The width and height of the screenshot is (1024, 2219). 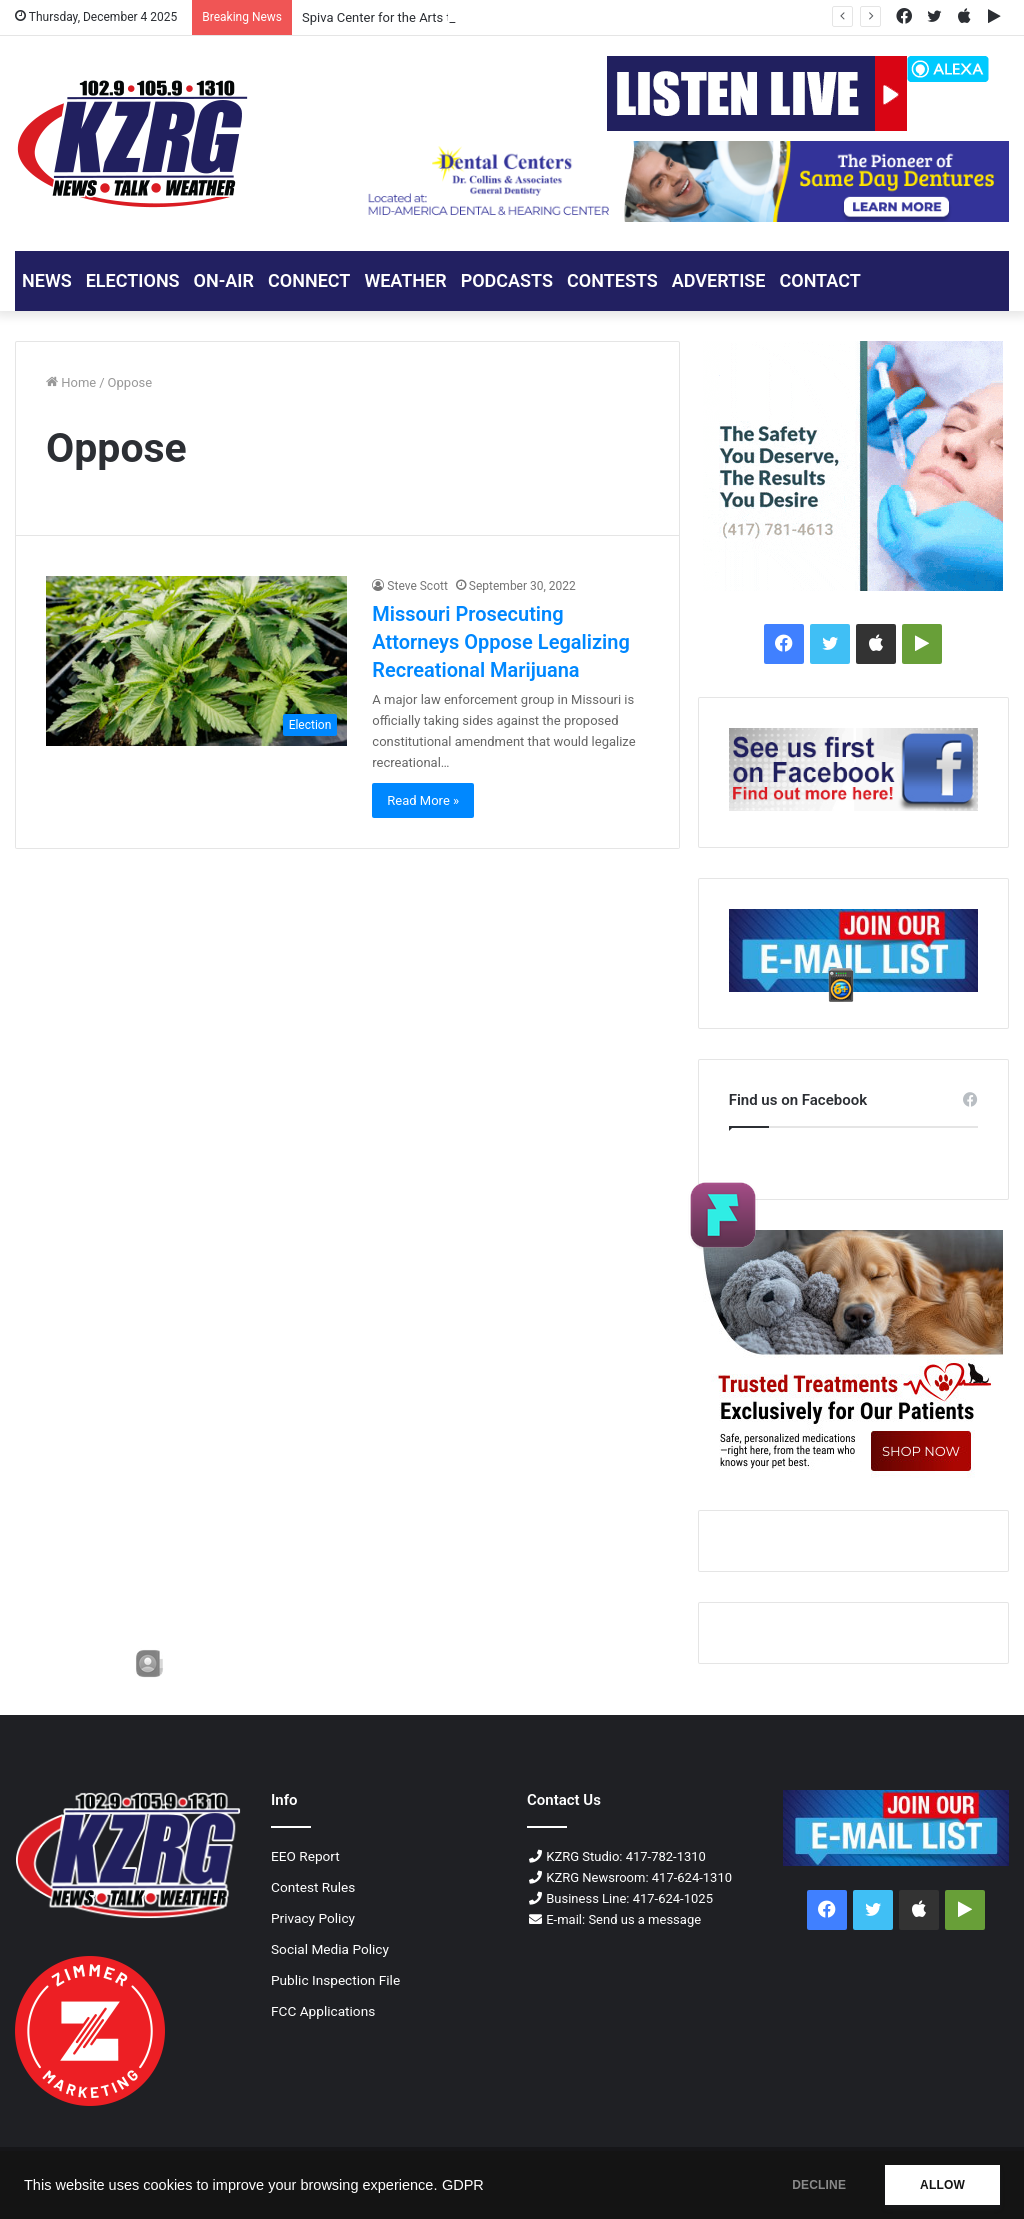 What do you see at coordinates (723, 1215) in the screenshot?
I see `open fightcade app` at bounding box center [723, 1215].